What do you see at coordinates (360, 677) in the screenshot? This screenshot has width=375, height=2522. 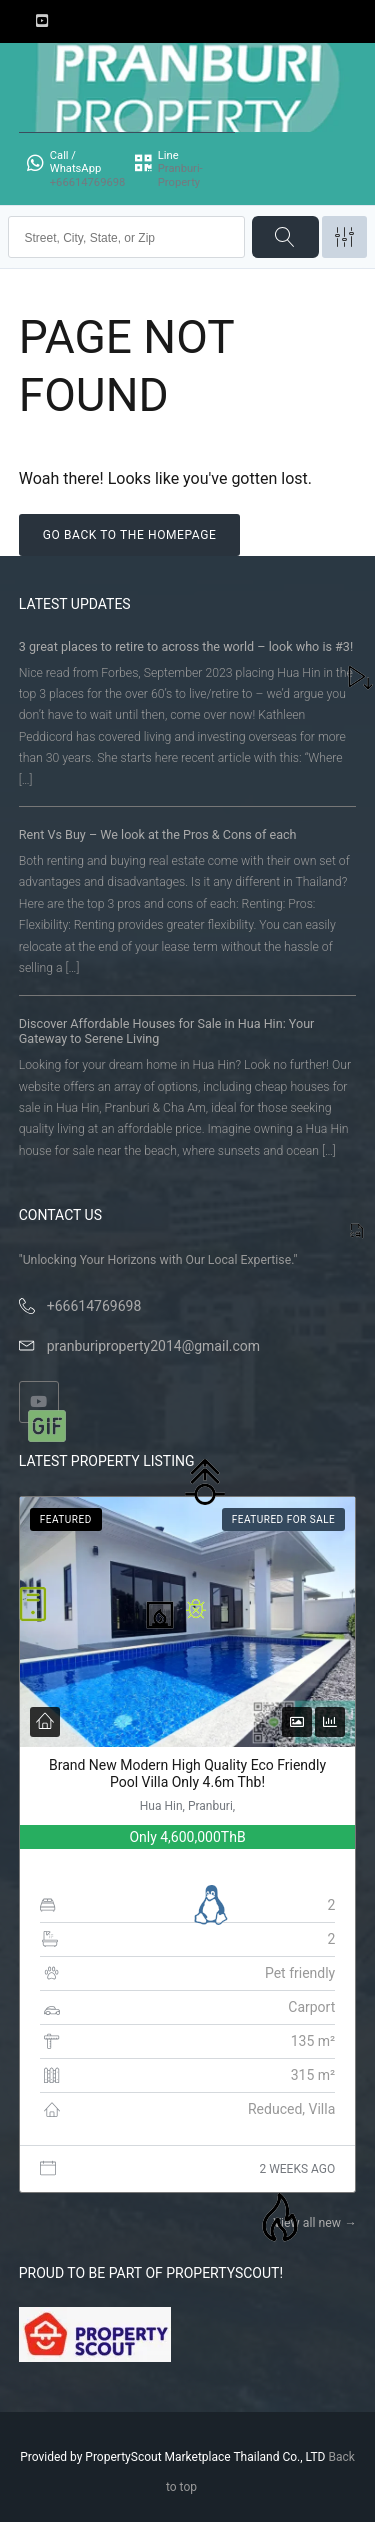 I see `run code below current selection` at bounding box center [360, 677].